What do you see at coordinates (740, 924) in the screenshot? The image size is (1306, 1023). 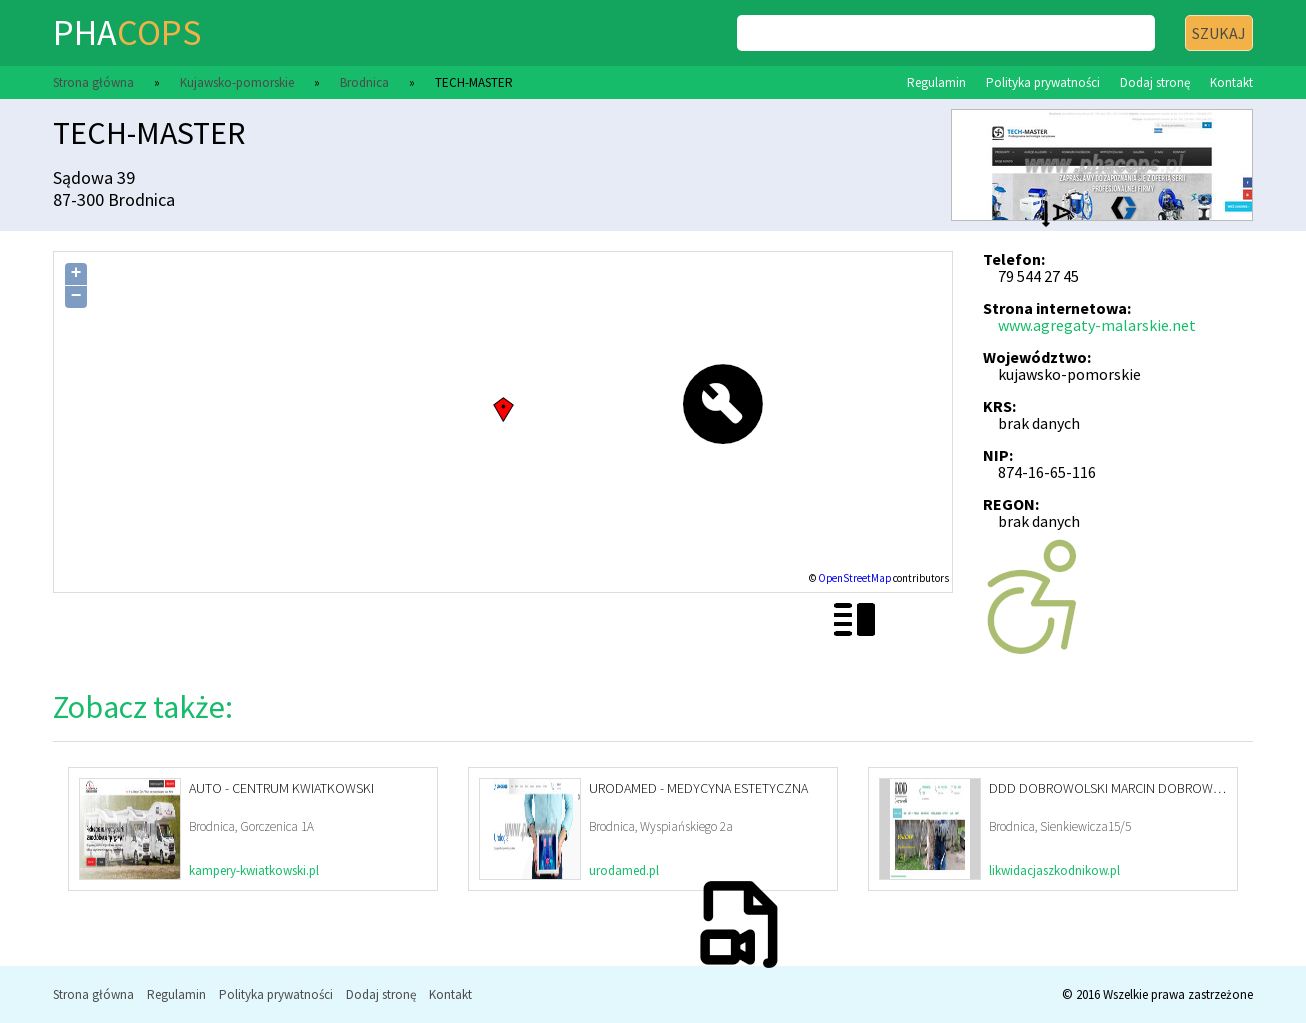 I see `open a video file` at bounding box center [740, 924].